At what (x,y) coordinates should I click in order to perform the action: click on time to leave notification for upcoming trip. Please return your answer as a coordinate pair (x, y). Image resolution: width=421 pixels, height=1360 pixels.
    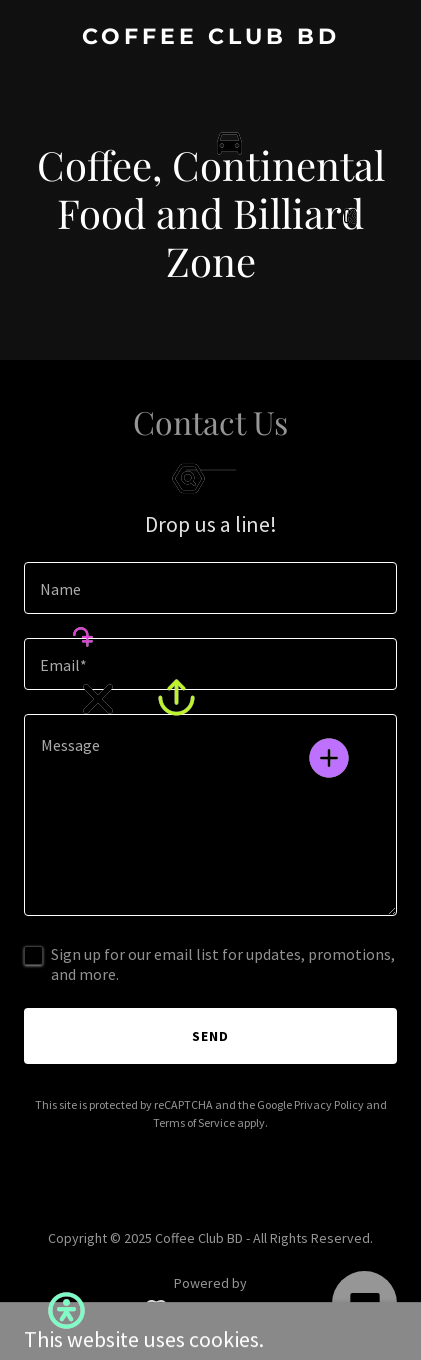
    Looking at the image, I should click on (229, 143).